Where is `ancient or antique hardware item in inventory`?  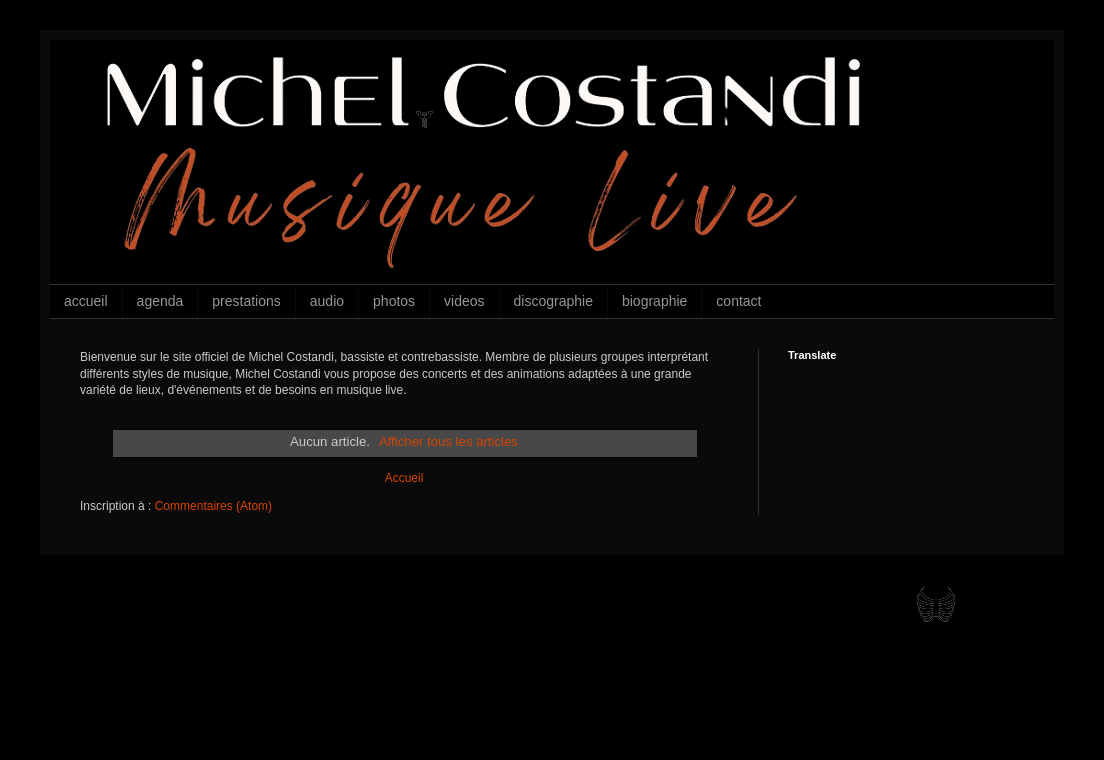 ancient or antique hardware item in inventory is located at coordinates (424, 119).